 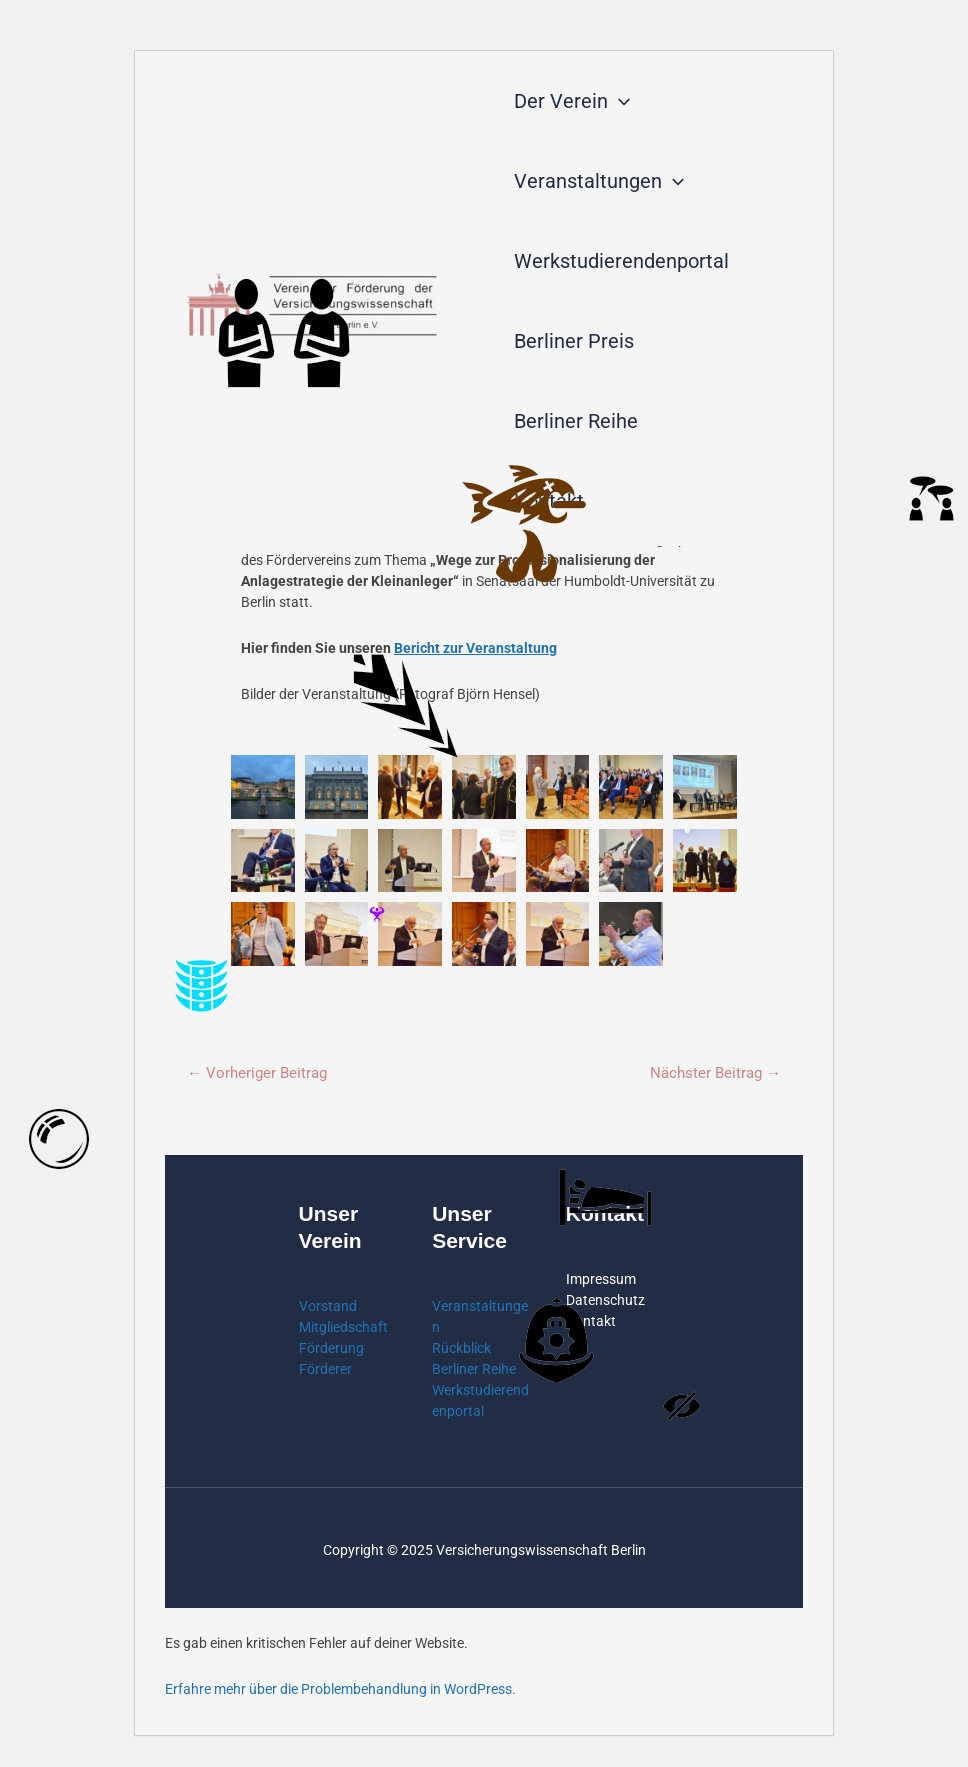 What do you see at coordinates (201, 985) in the screenshot?
I see `server or database storage indicator` at bounding box center [201, 985].